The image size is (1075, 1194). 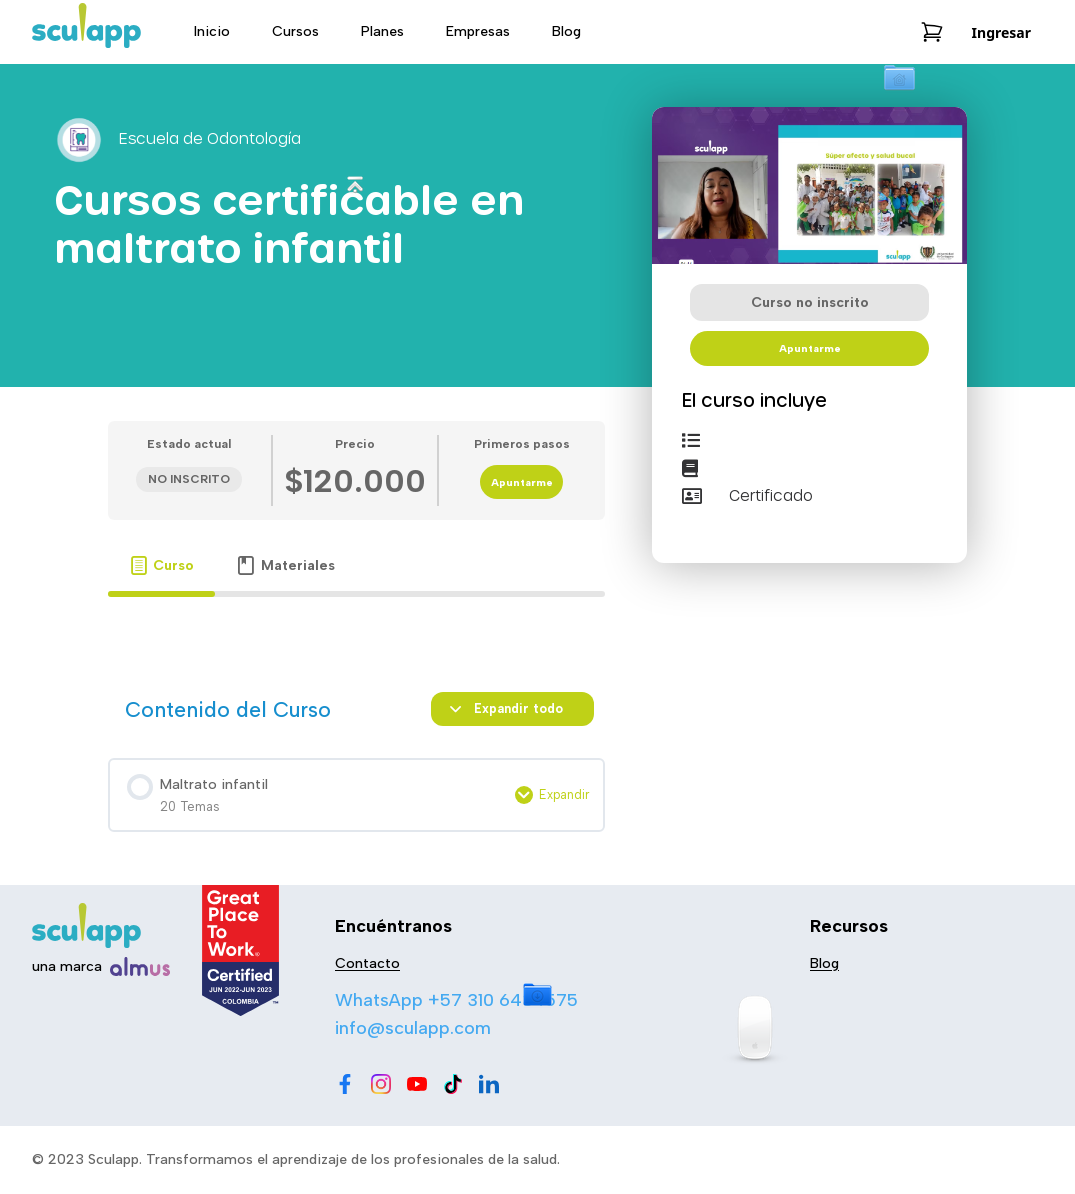 What do you see at coordinates (537, 994) in the screenshot?
I see `access your downloads folder` at bounding box center [537, 994].